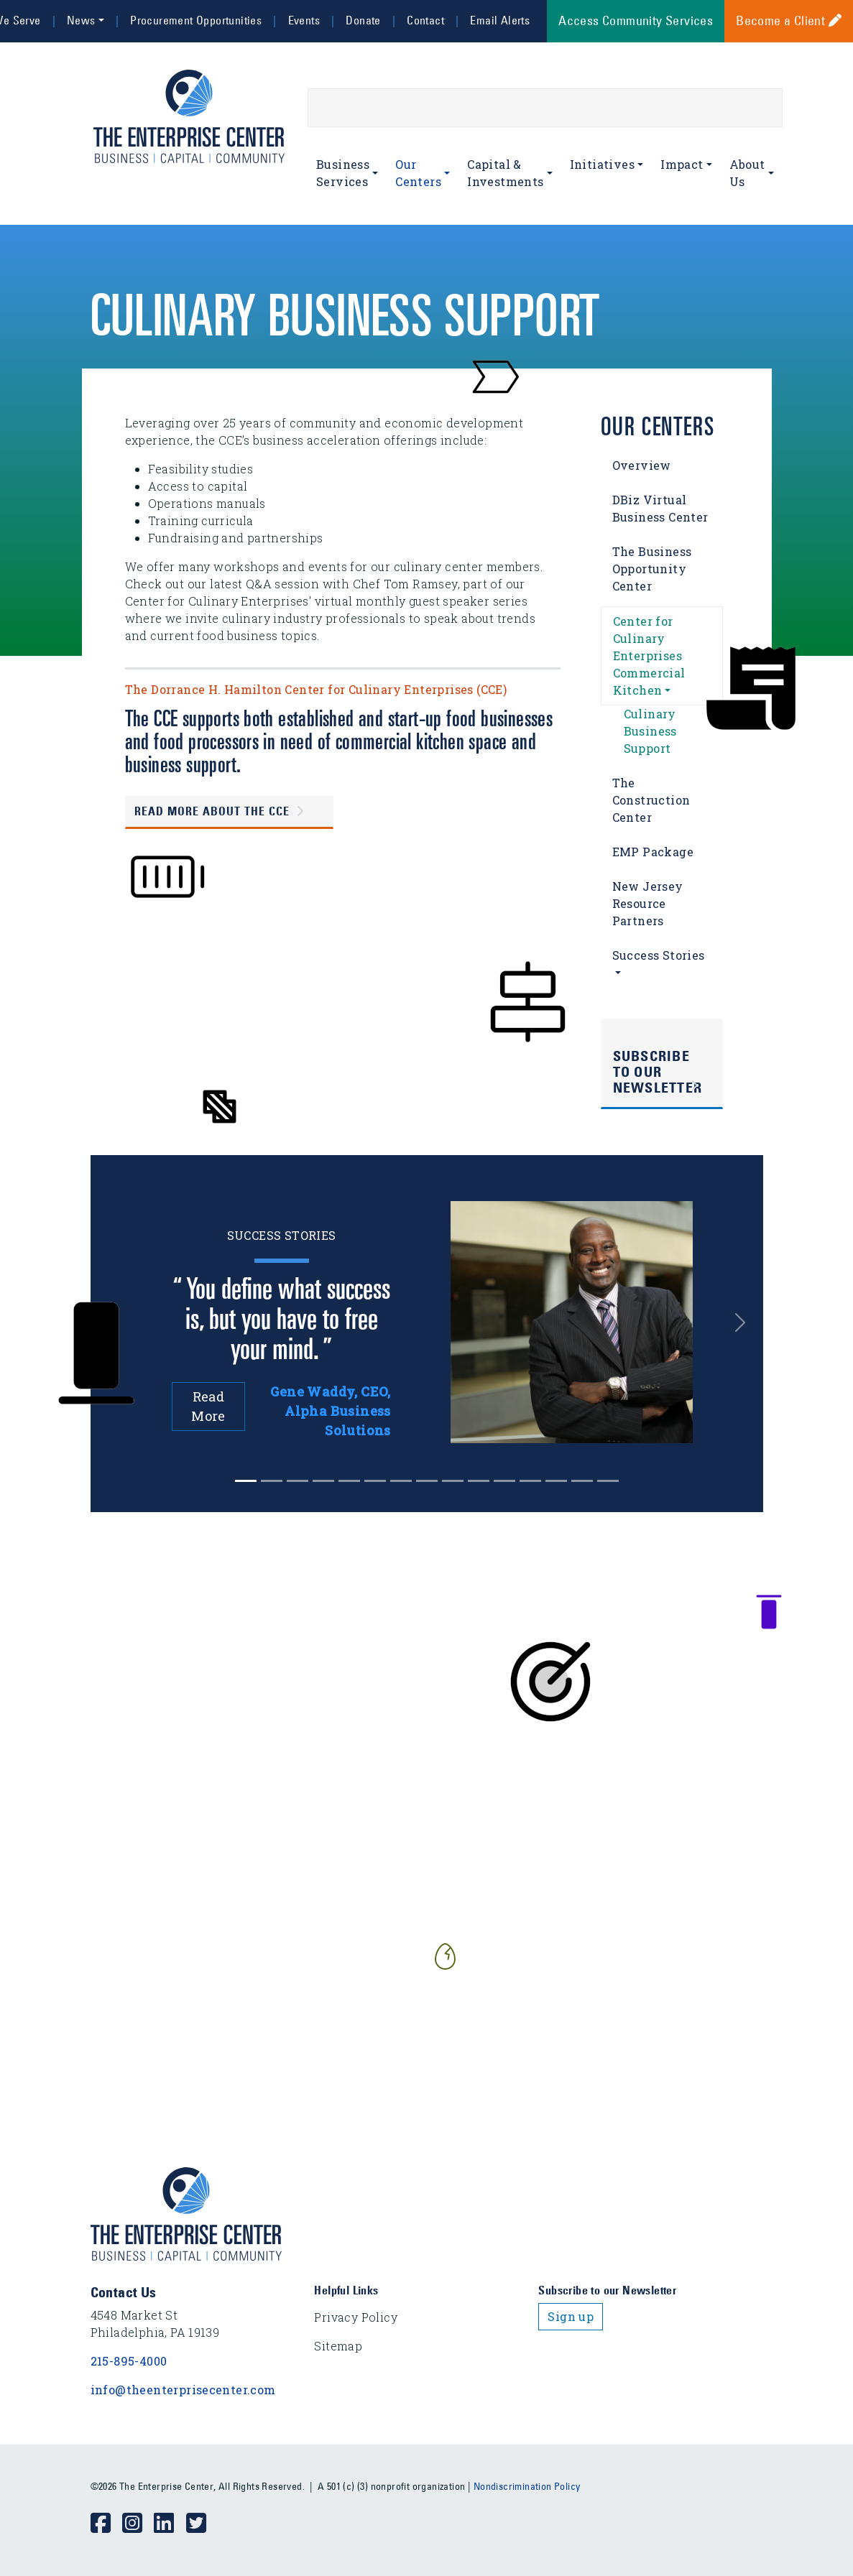 This screenshot has height=2576, width=853. Describe the element at coordinates (769, 1611) in the screenshot. I see `align object to top edge` at that location.